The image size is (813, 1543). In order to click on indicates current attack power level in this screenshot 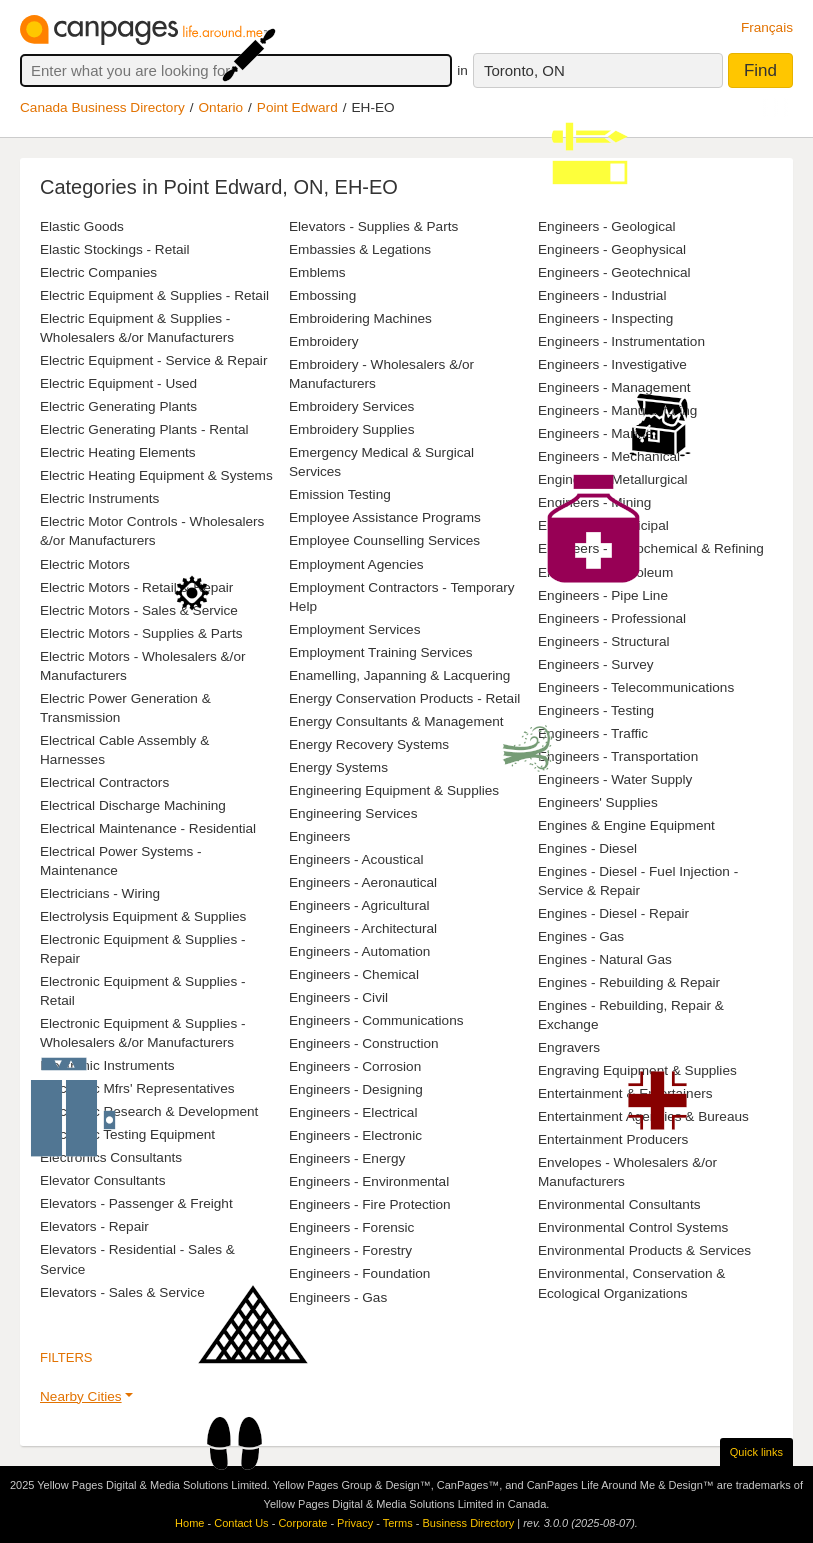, I will do `click(590, 152)`.